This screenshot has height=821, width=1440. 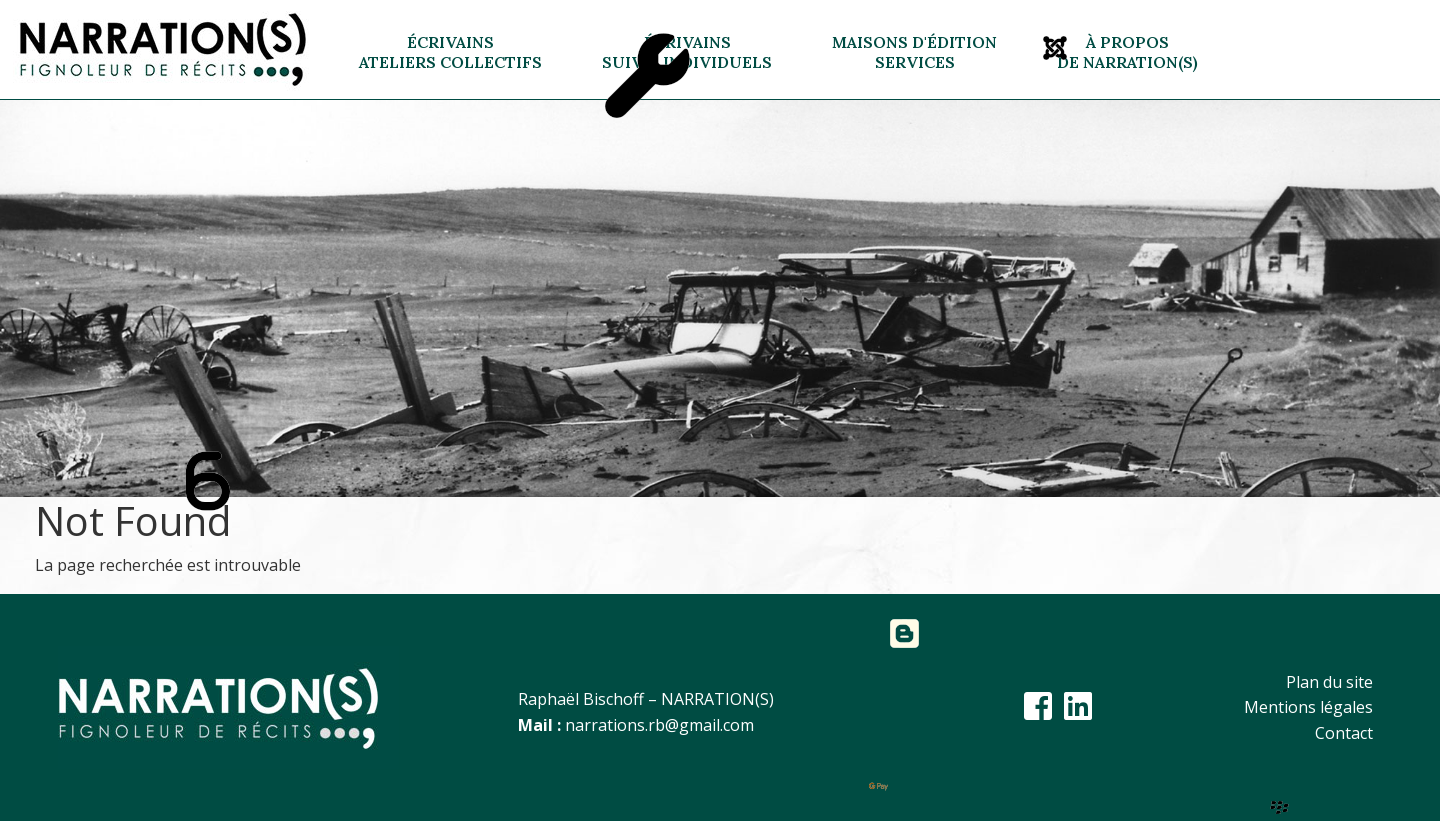 What do you see at coordinates (648, 75) in the screenshot?
I see `access settings or configuration options` at bounding box center [648, 75].